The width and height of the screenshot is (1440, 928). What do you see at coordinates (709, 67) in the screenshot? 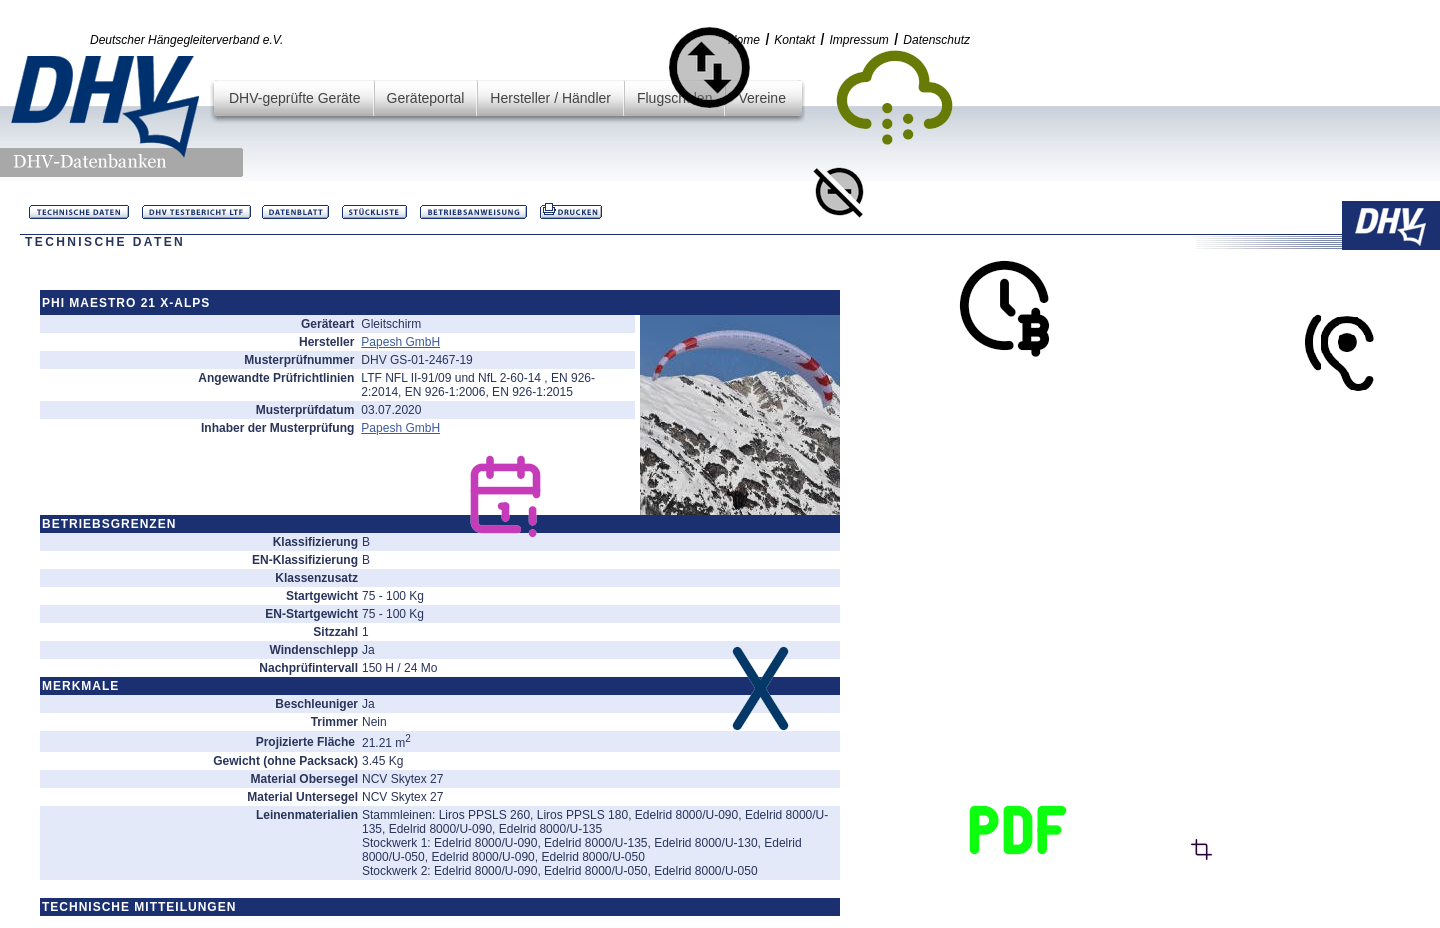
I see `swap or reorder items vertically` at bounding box center [709, 67].